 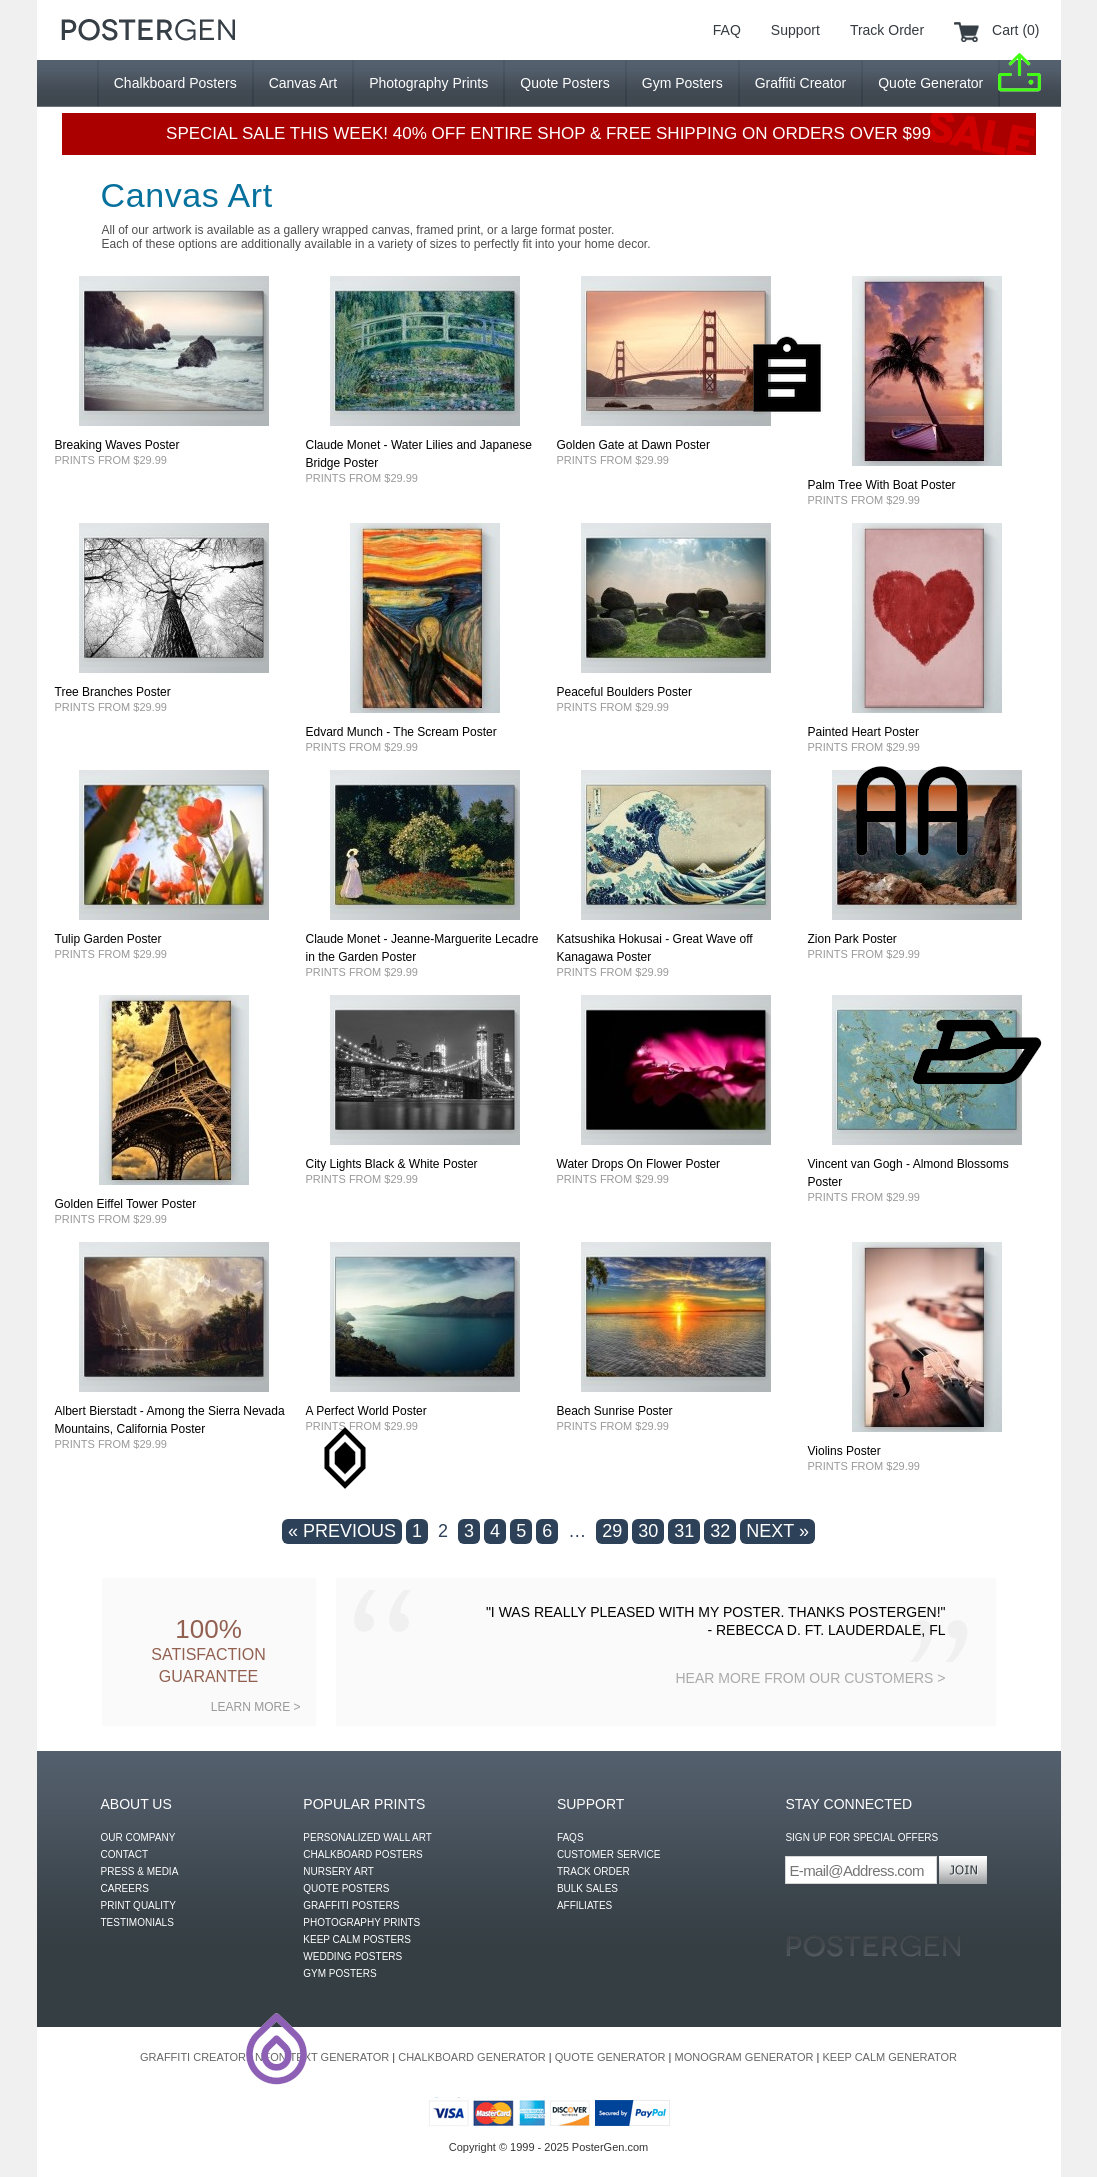 What do you see at coordinates (912, 811) in the screenshot?
I see `switch text to uppercase` at bounding box center [912, 811].